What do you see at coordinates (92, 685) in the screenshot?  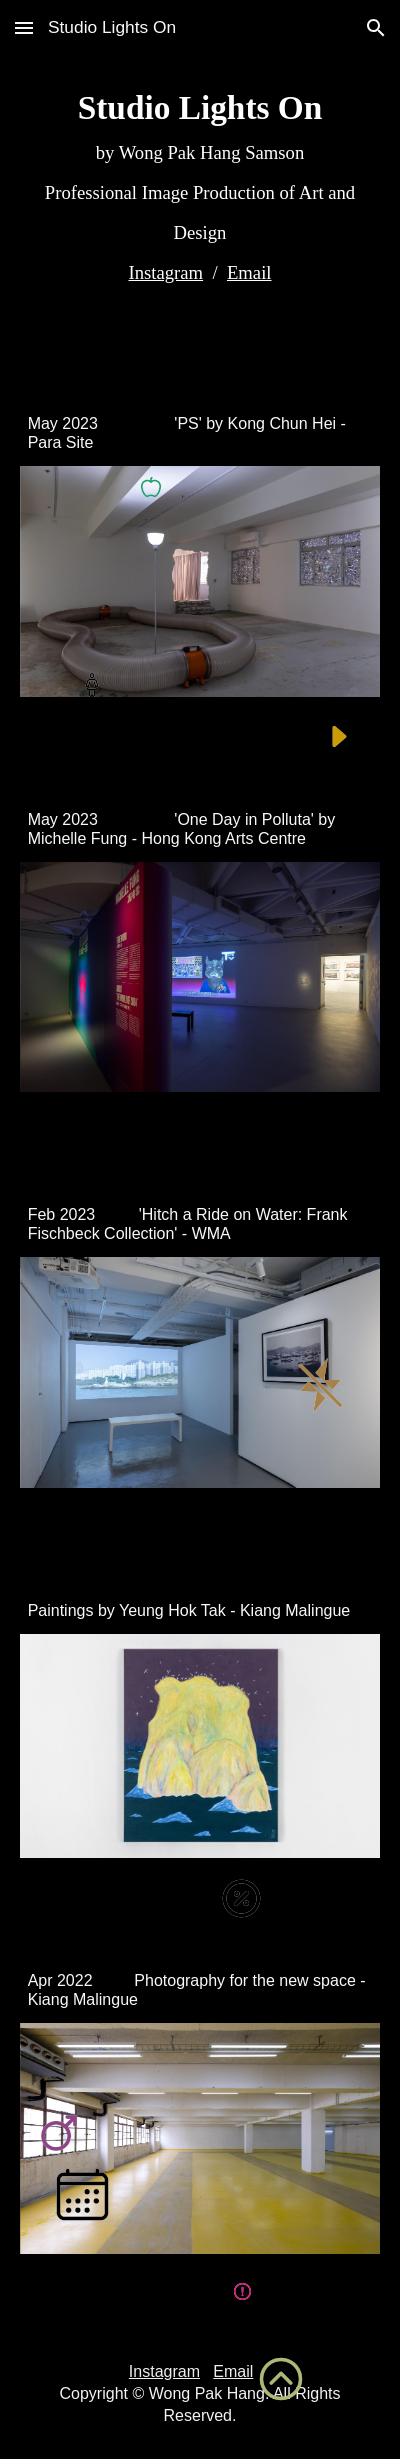 I see `indicates women's restroom or facilities` at bounding box center [92, 685].